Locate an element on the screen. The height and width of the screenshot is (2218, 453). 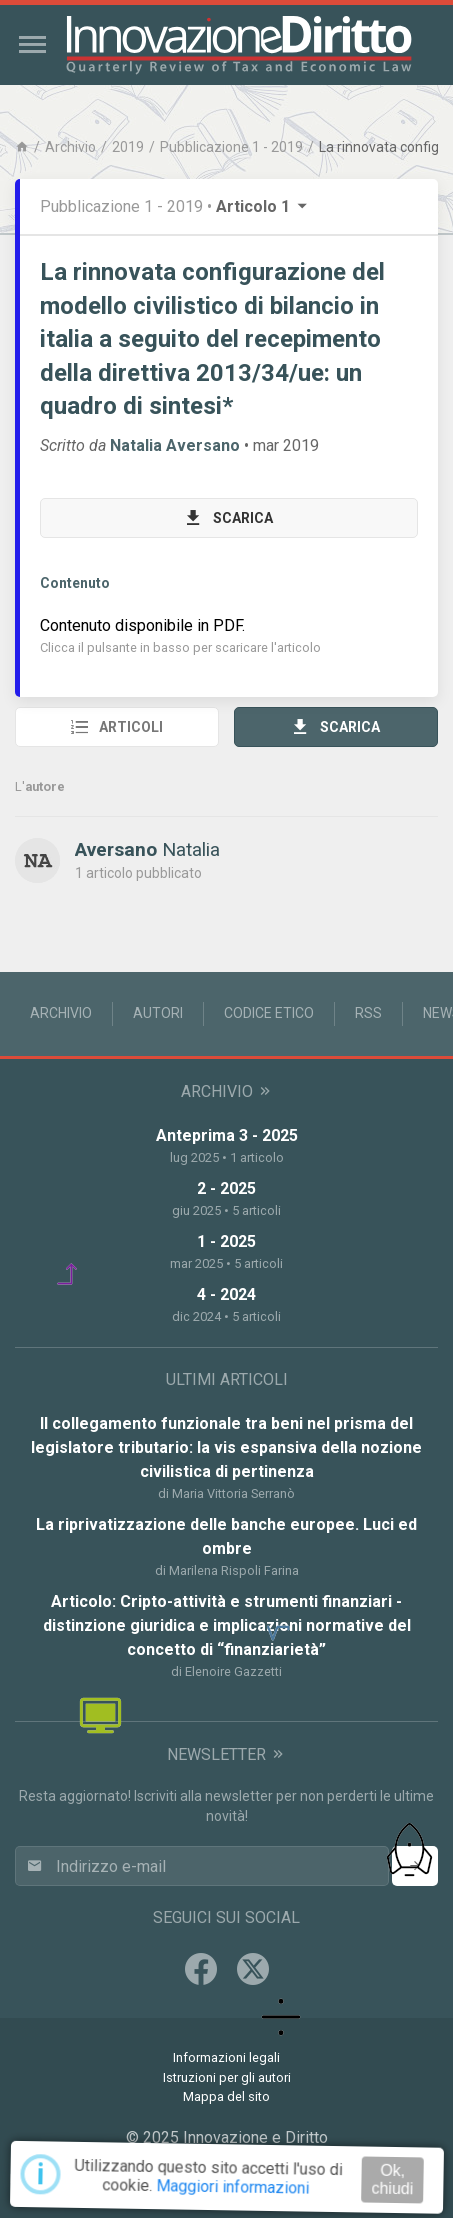
access TV or video streaming options is located at coordinates (100, 1715).